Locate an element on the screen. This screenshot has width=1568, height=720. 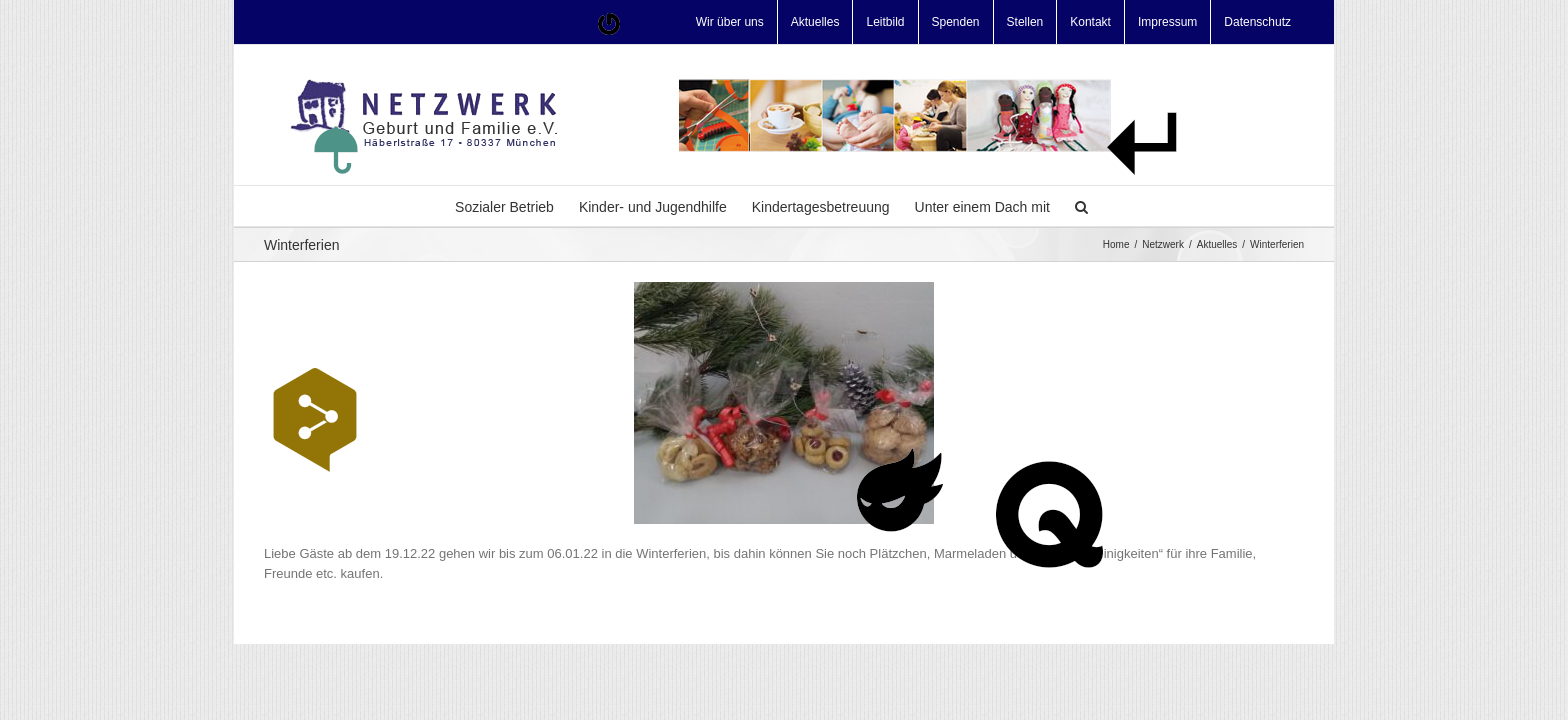
return to previous line or submit input is located at coordinates (1146, 143).